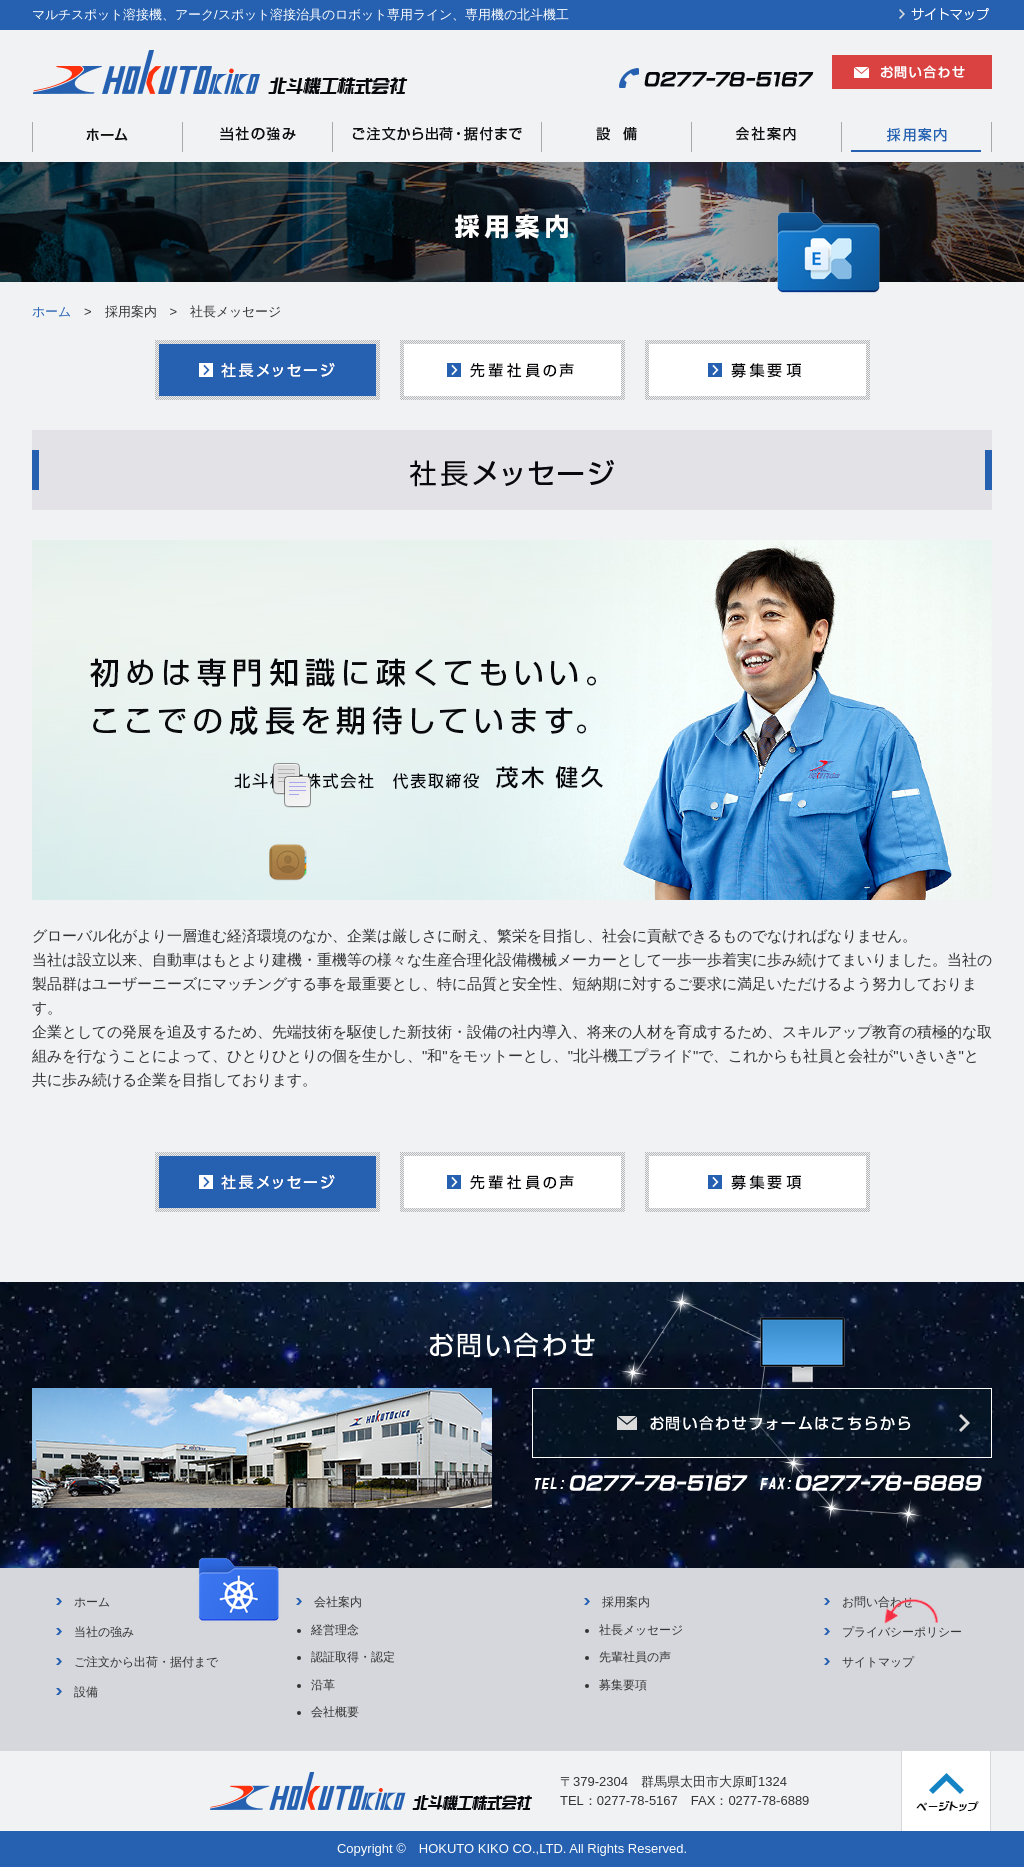  I want to click on open microsoft exchange folder, so click(828, 255).